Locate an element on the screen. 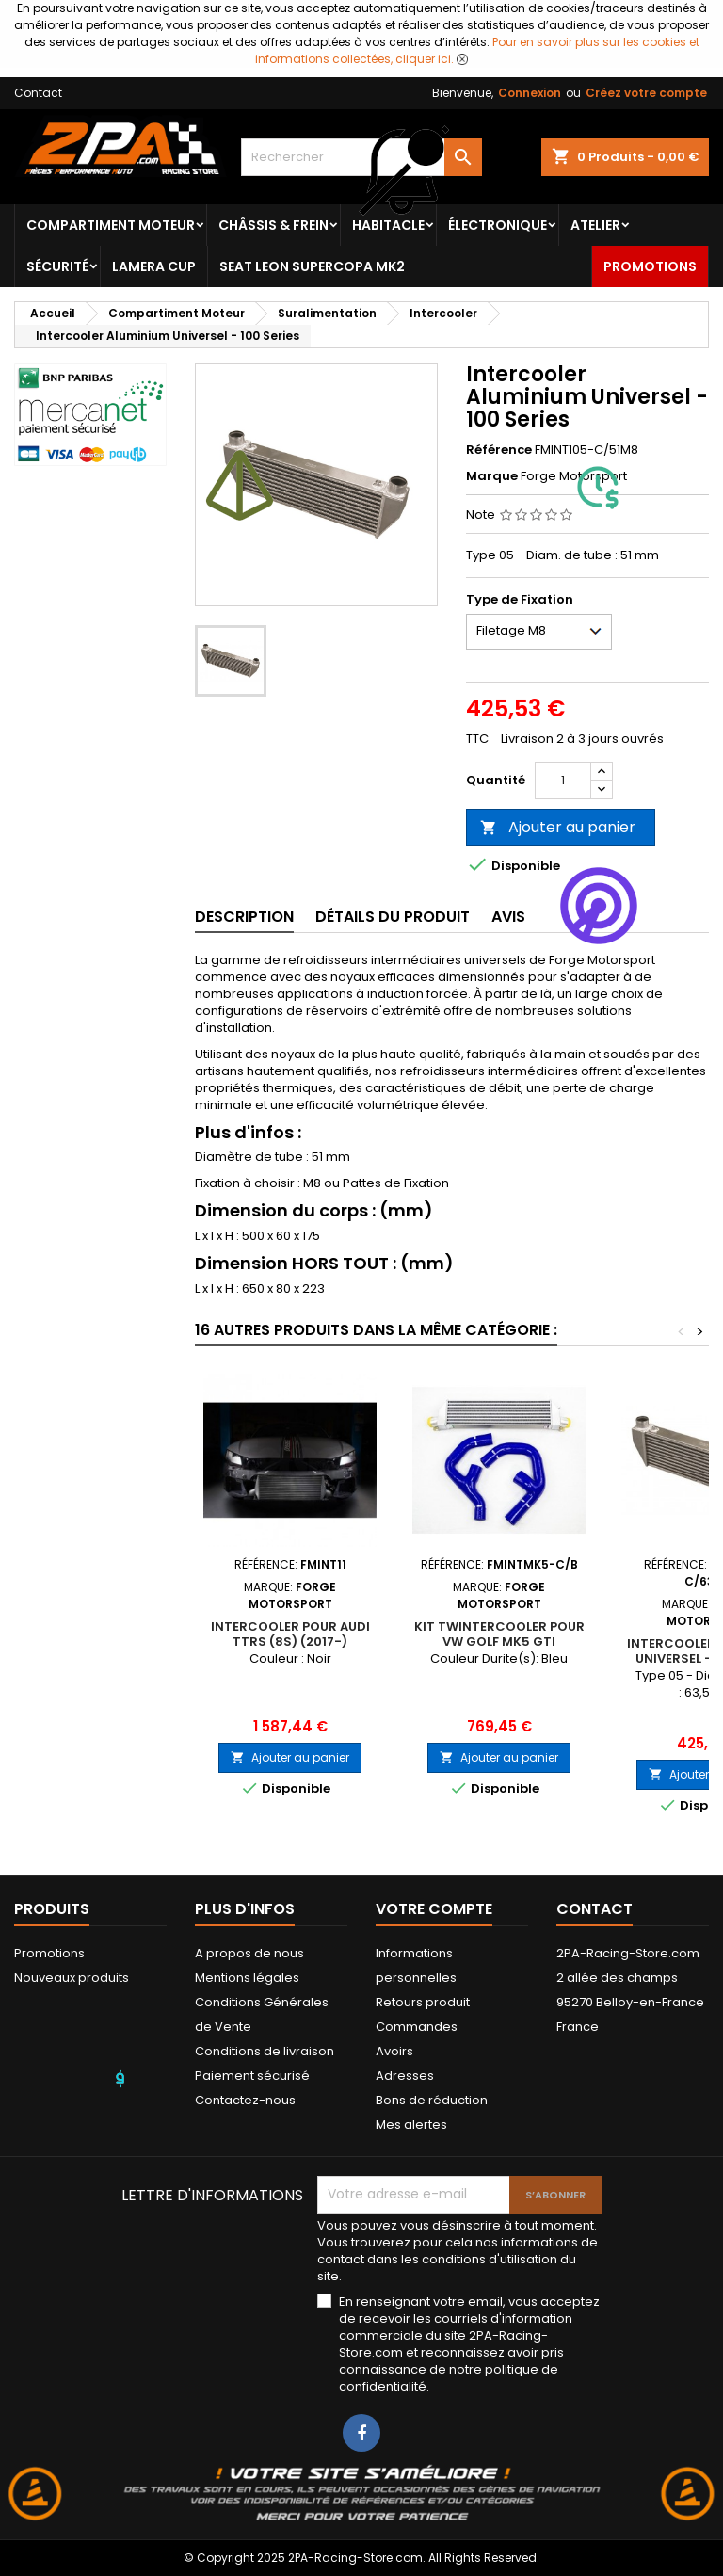  view 3D model or object is located at coordinates (239, 485).